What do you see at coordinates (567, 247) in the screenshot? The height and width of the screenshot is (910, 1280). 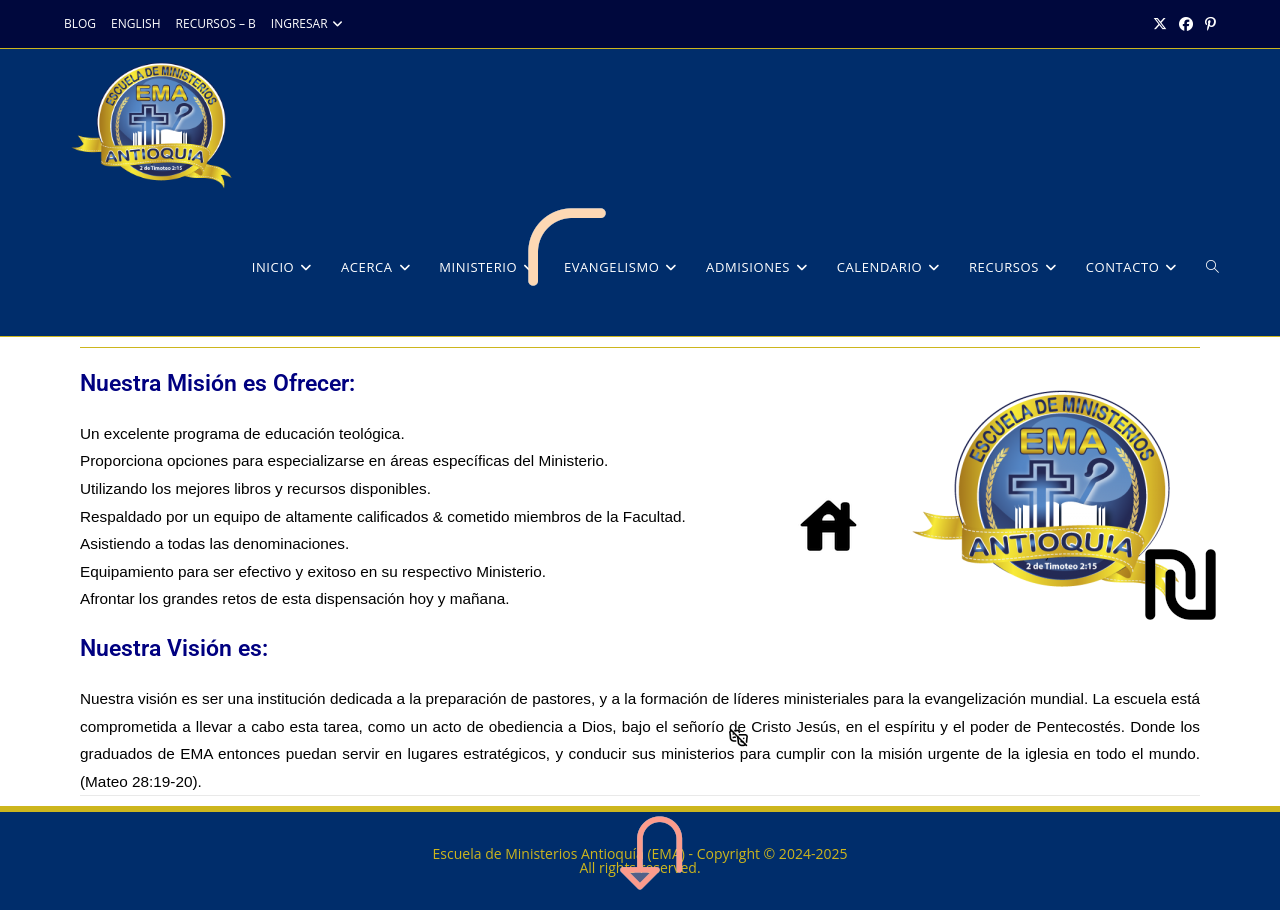 I see `adjust top-left corner radius` at bounding box center [567, 247].